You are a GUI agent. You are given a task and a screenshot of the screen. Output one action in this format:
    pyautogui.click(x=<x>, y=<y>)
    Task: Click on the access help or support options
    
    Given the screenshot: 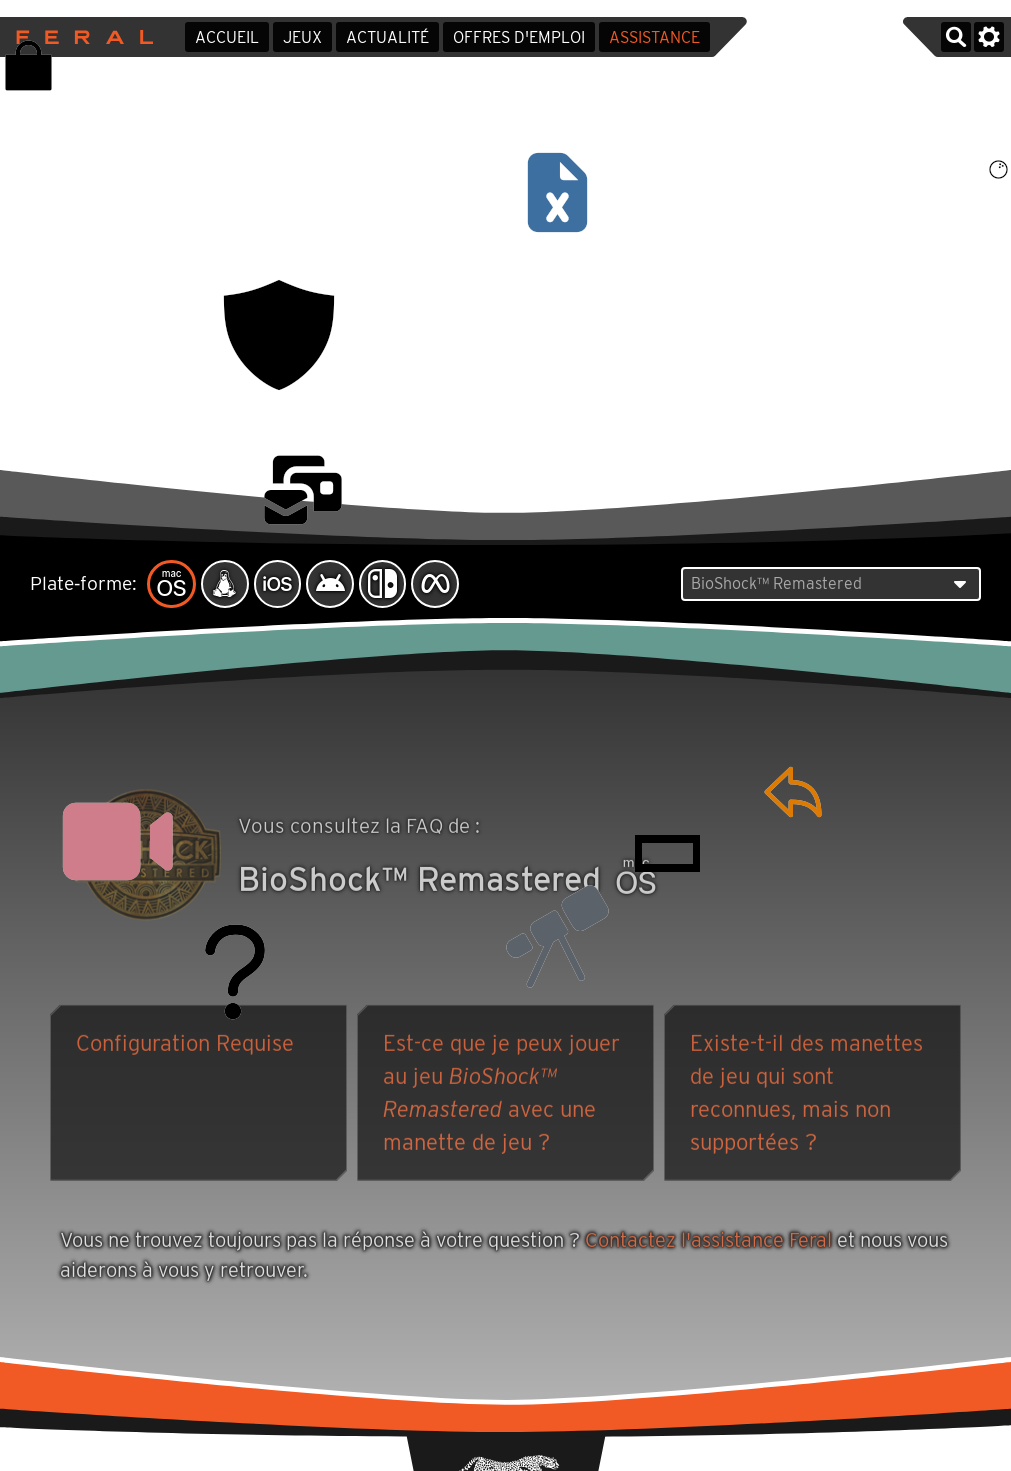 What is the action you would take?
    pyautogui.click(x=235, y=974)
    